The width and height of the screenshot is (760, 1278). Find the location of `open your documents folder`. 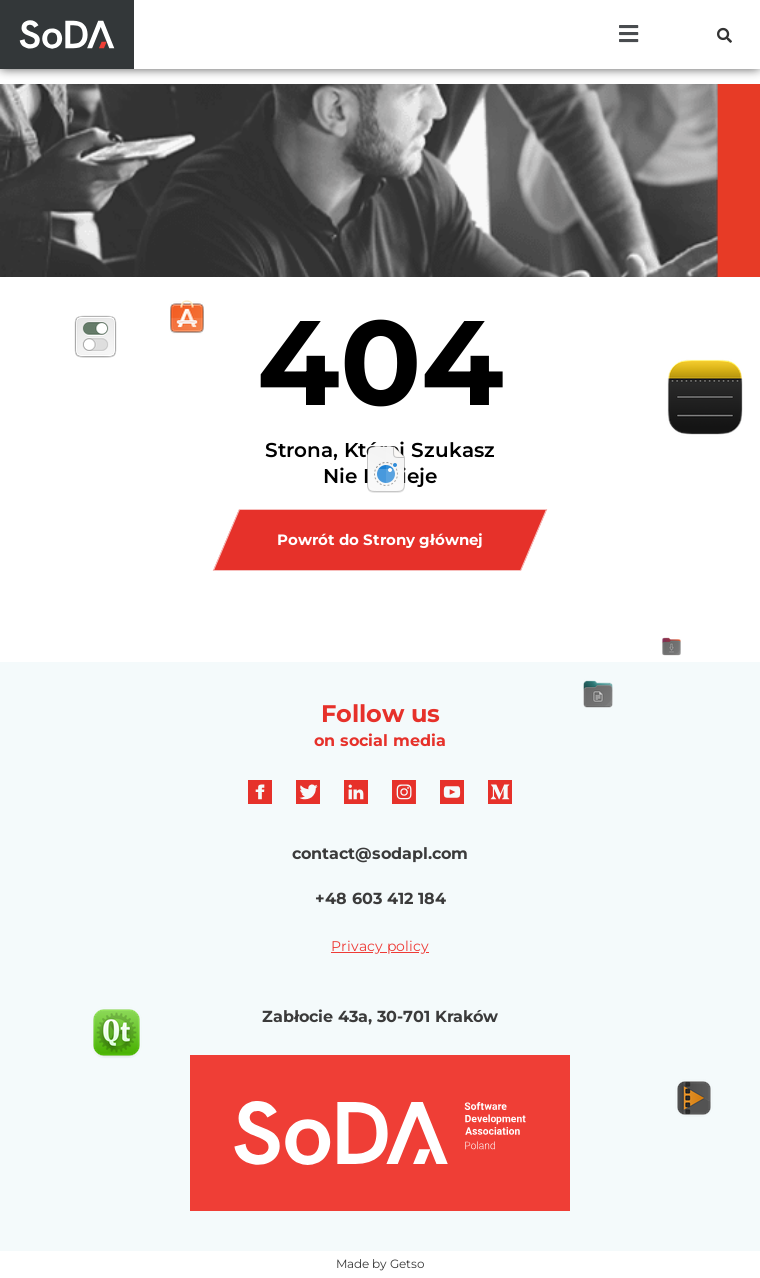

open your documents folder is located at coordinates (598, 694).